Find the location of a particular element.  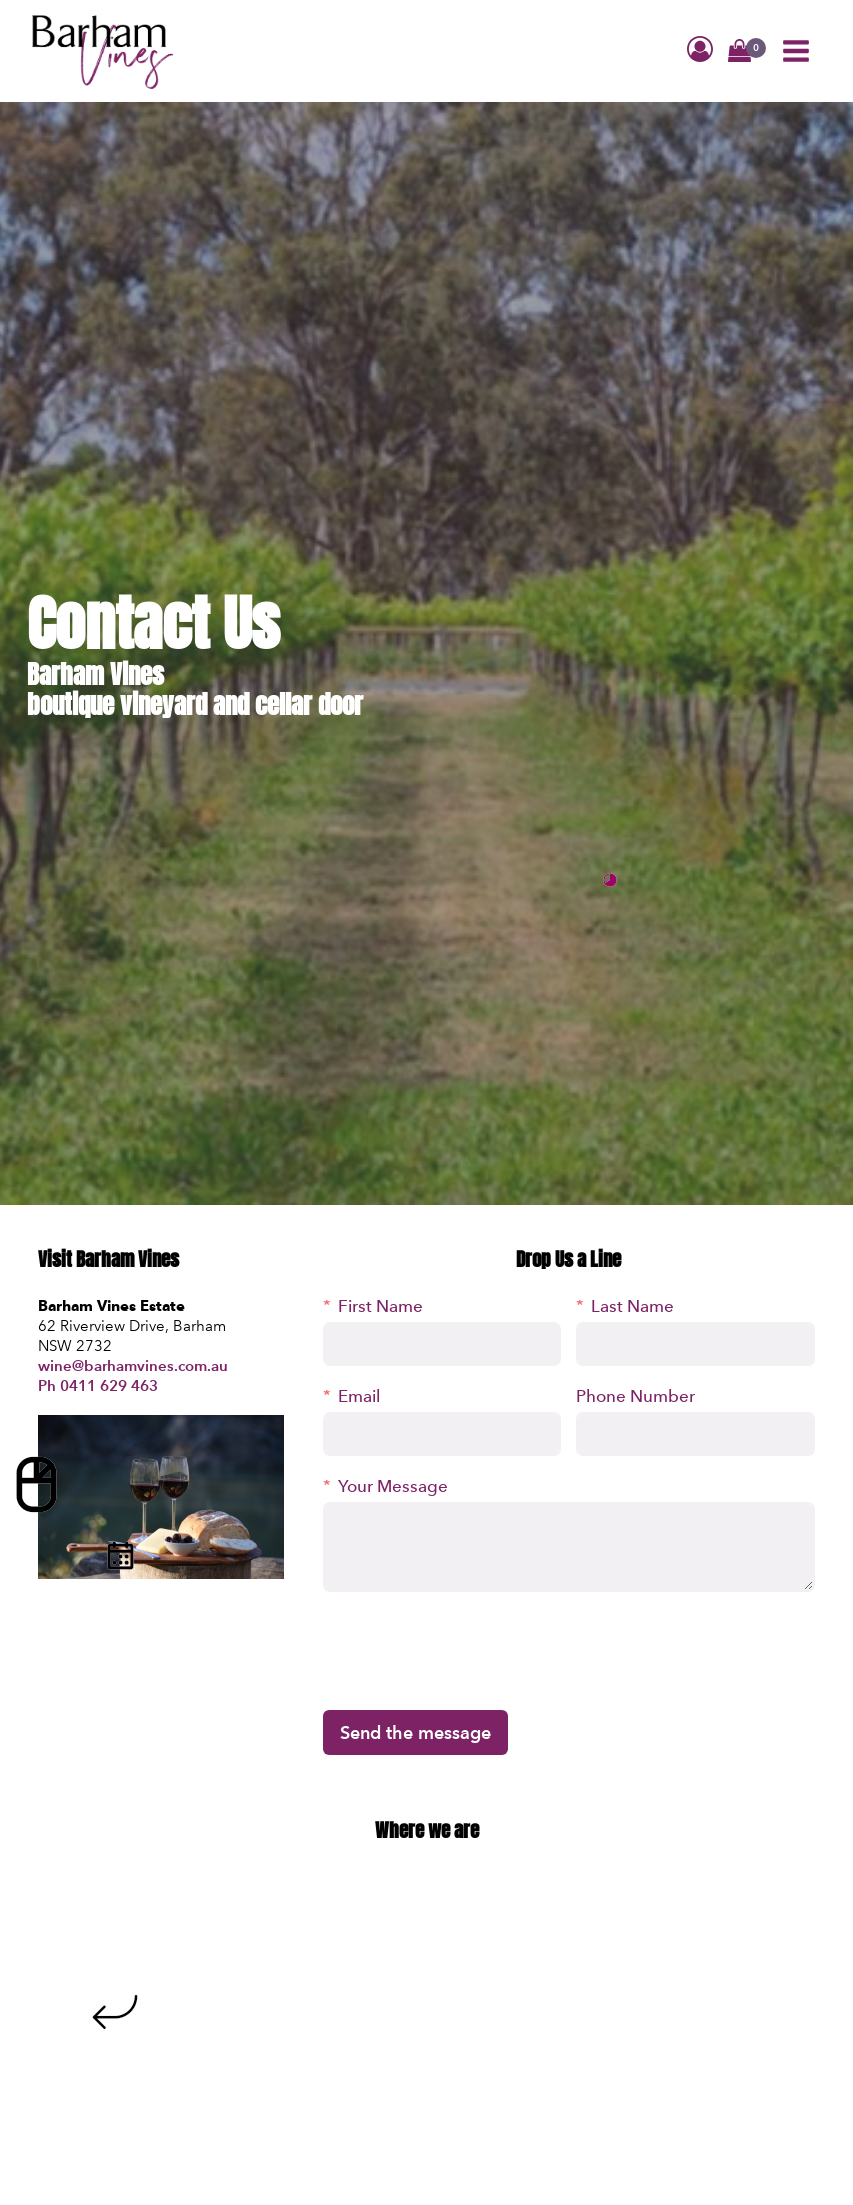

view calendar with scheduled events is located at coordinates (120, 1556).